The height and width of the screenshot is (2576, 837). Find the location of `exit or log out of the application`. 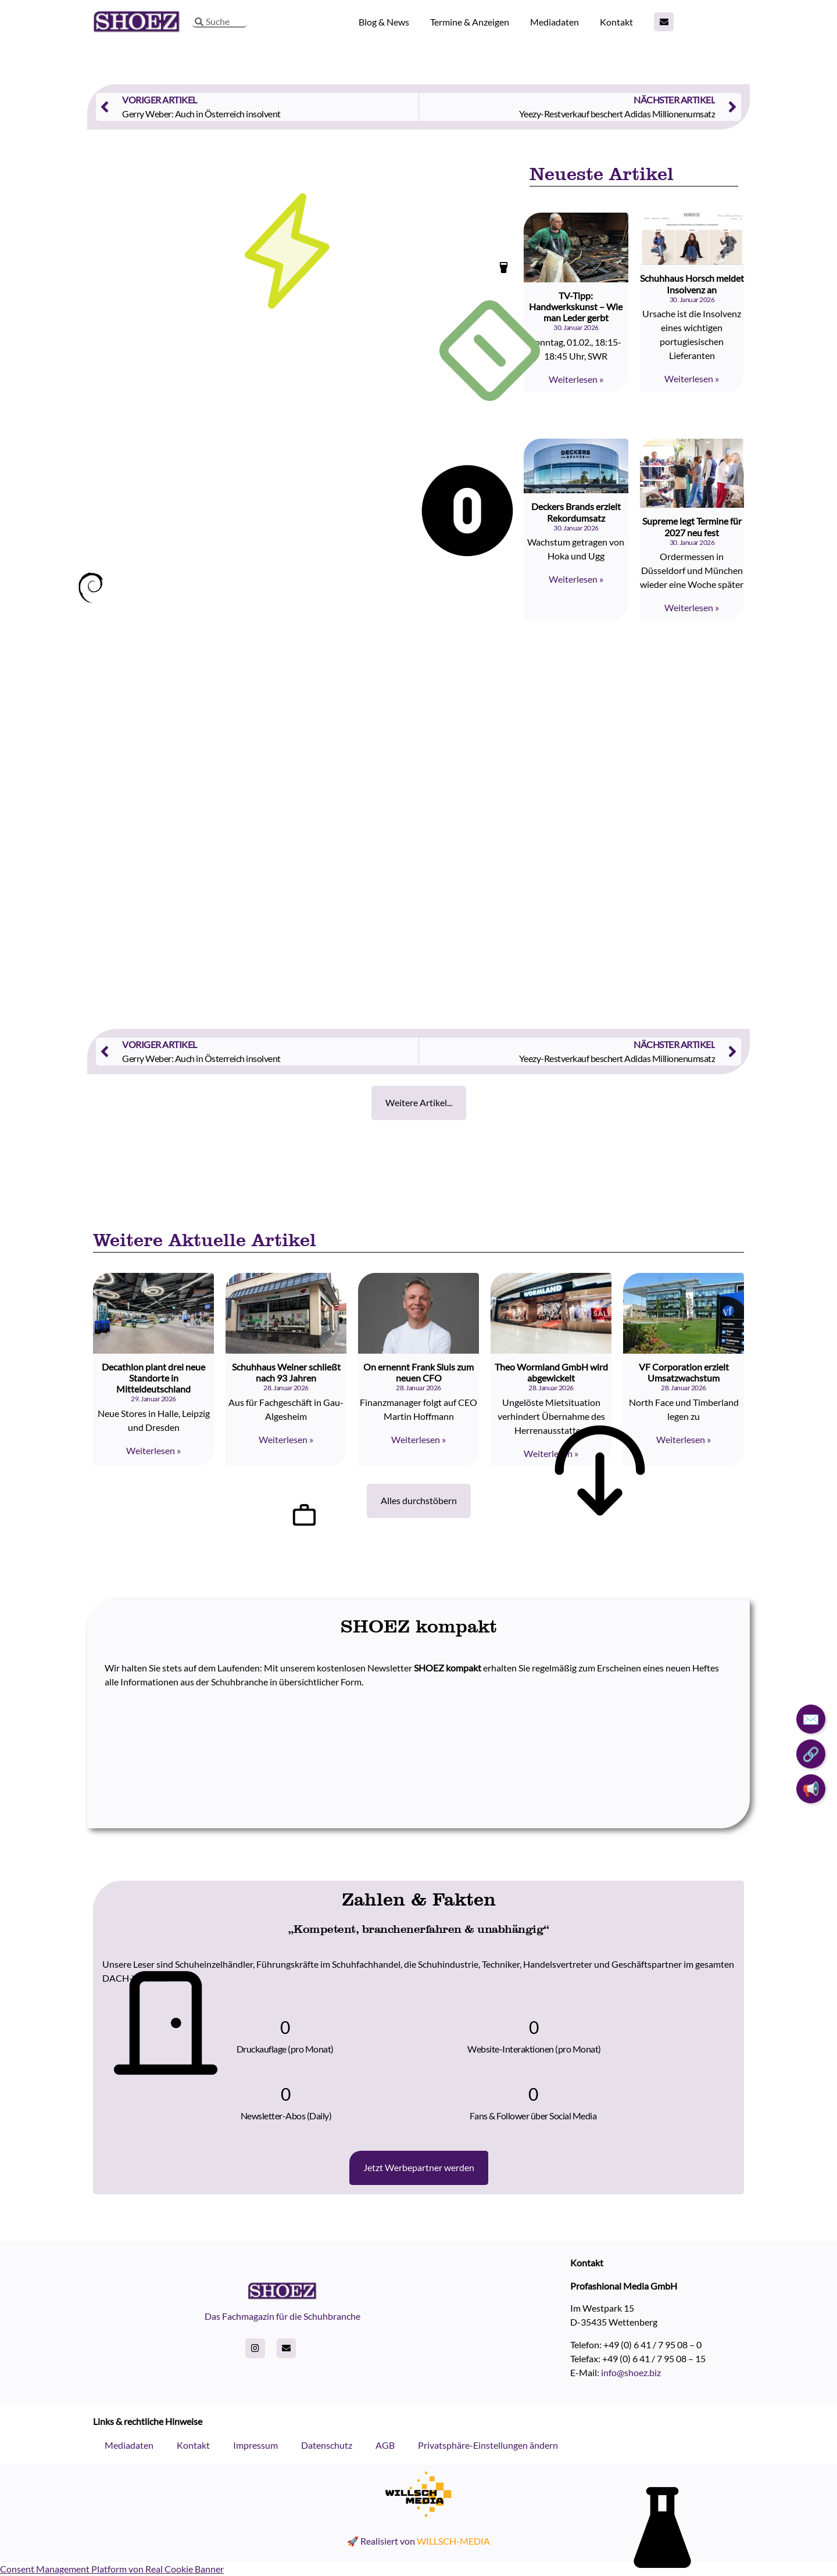

exit or log out of the application is located at coordinates (166, 2023).